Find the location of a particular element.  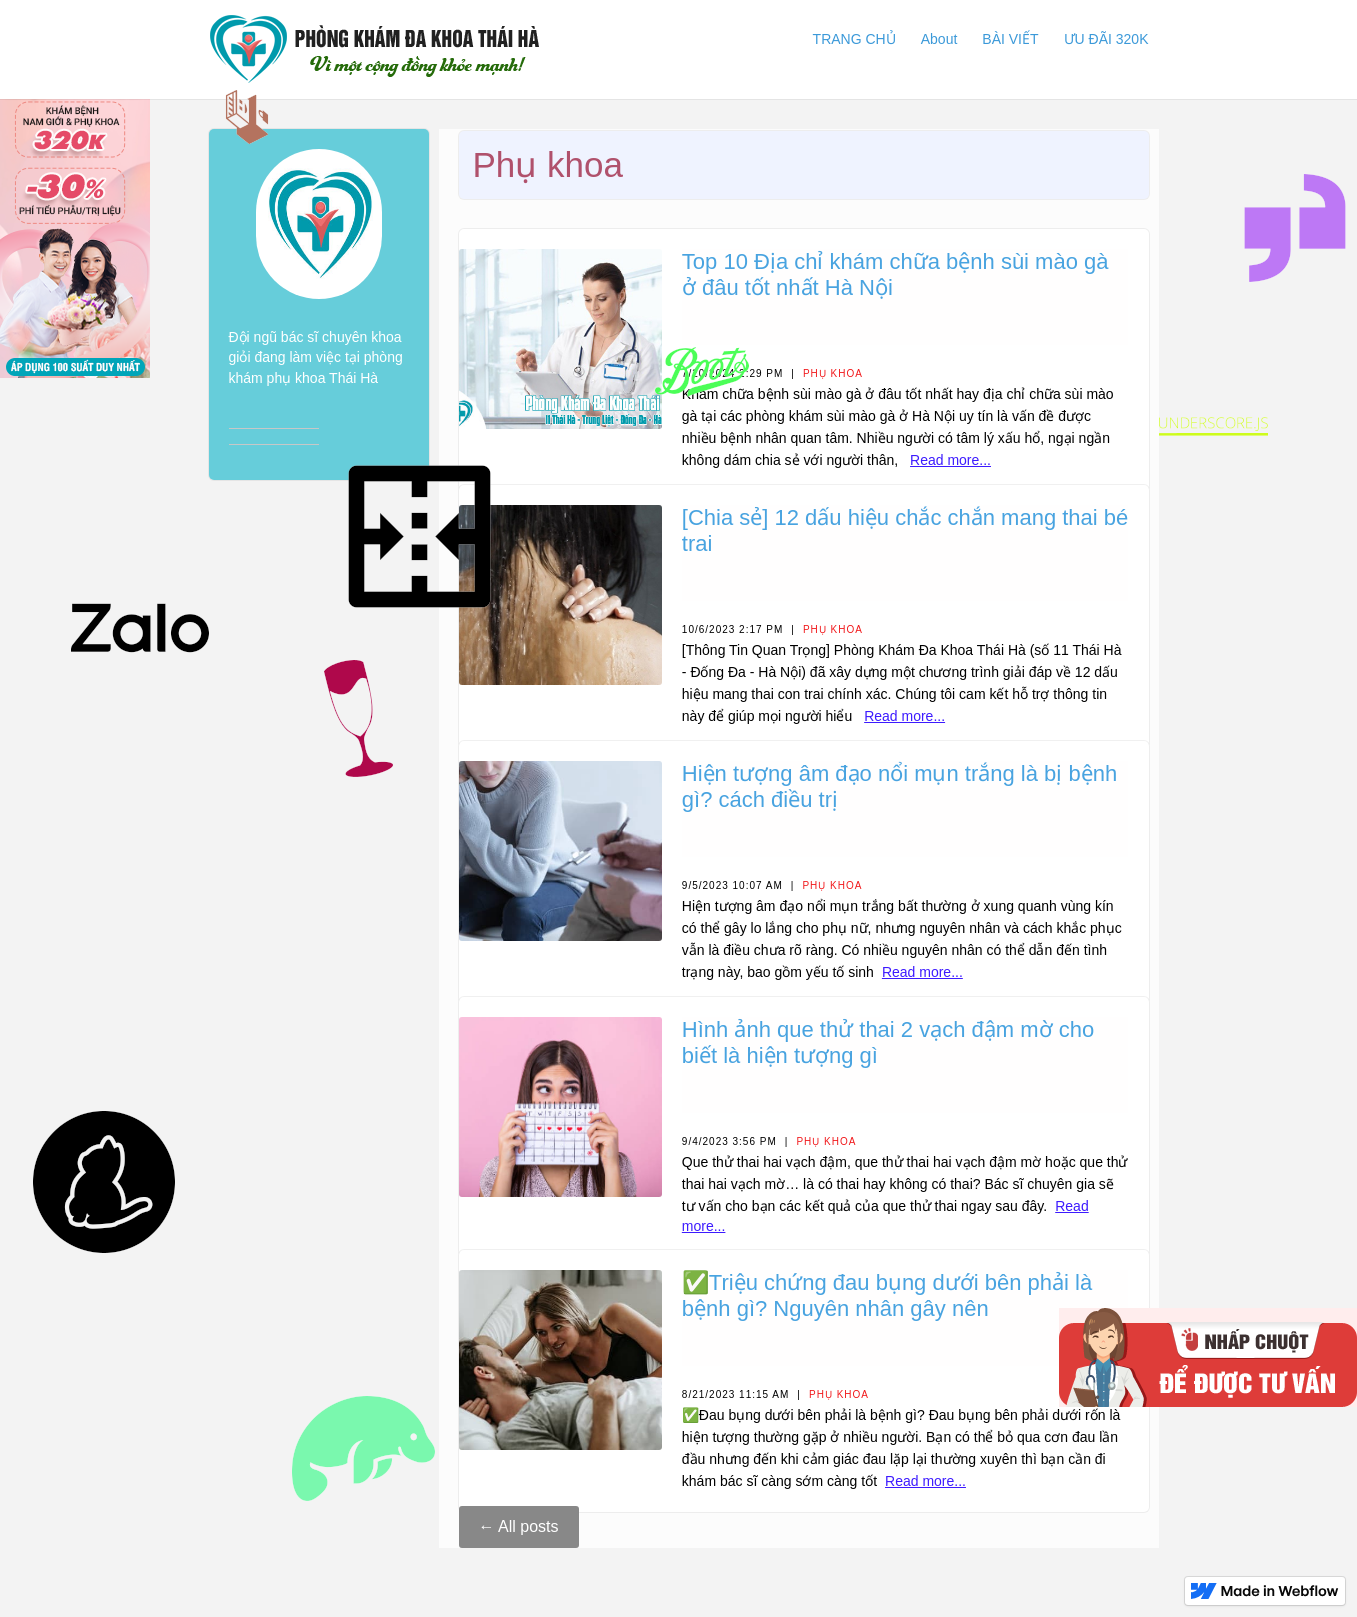

tails operating system logo is located at coordinates (247, 117).